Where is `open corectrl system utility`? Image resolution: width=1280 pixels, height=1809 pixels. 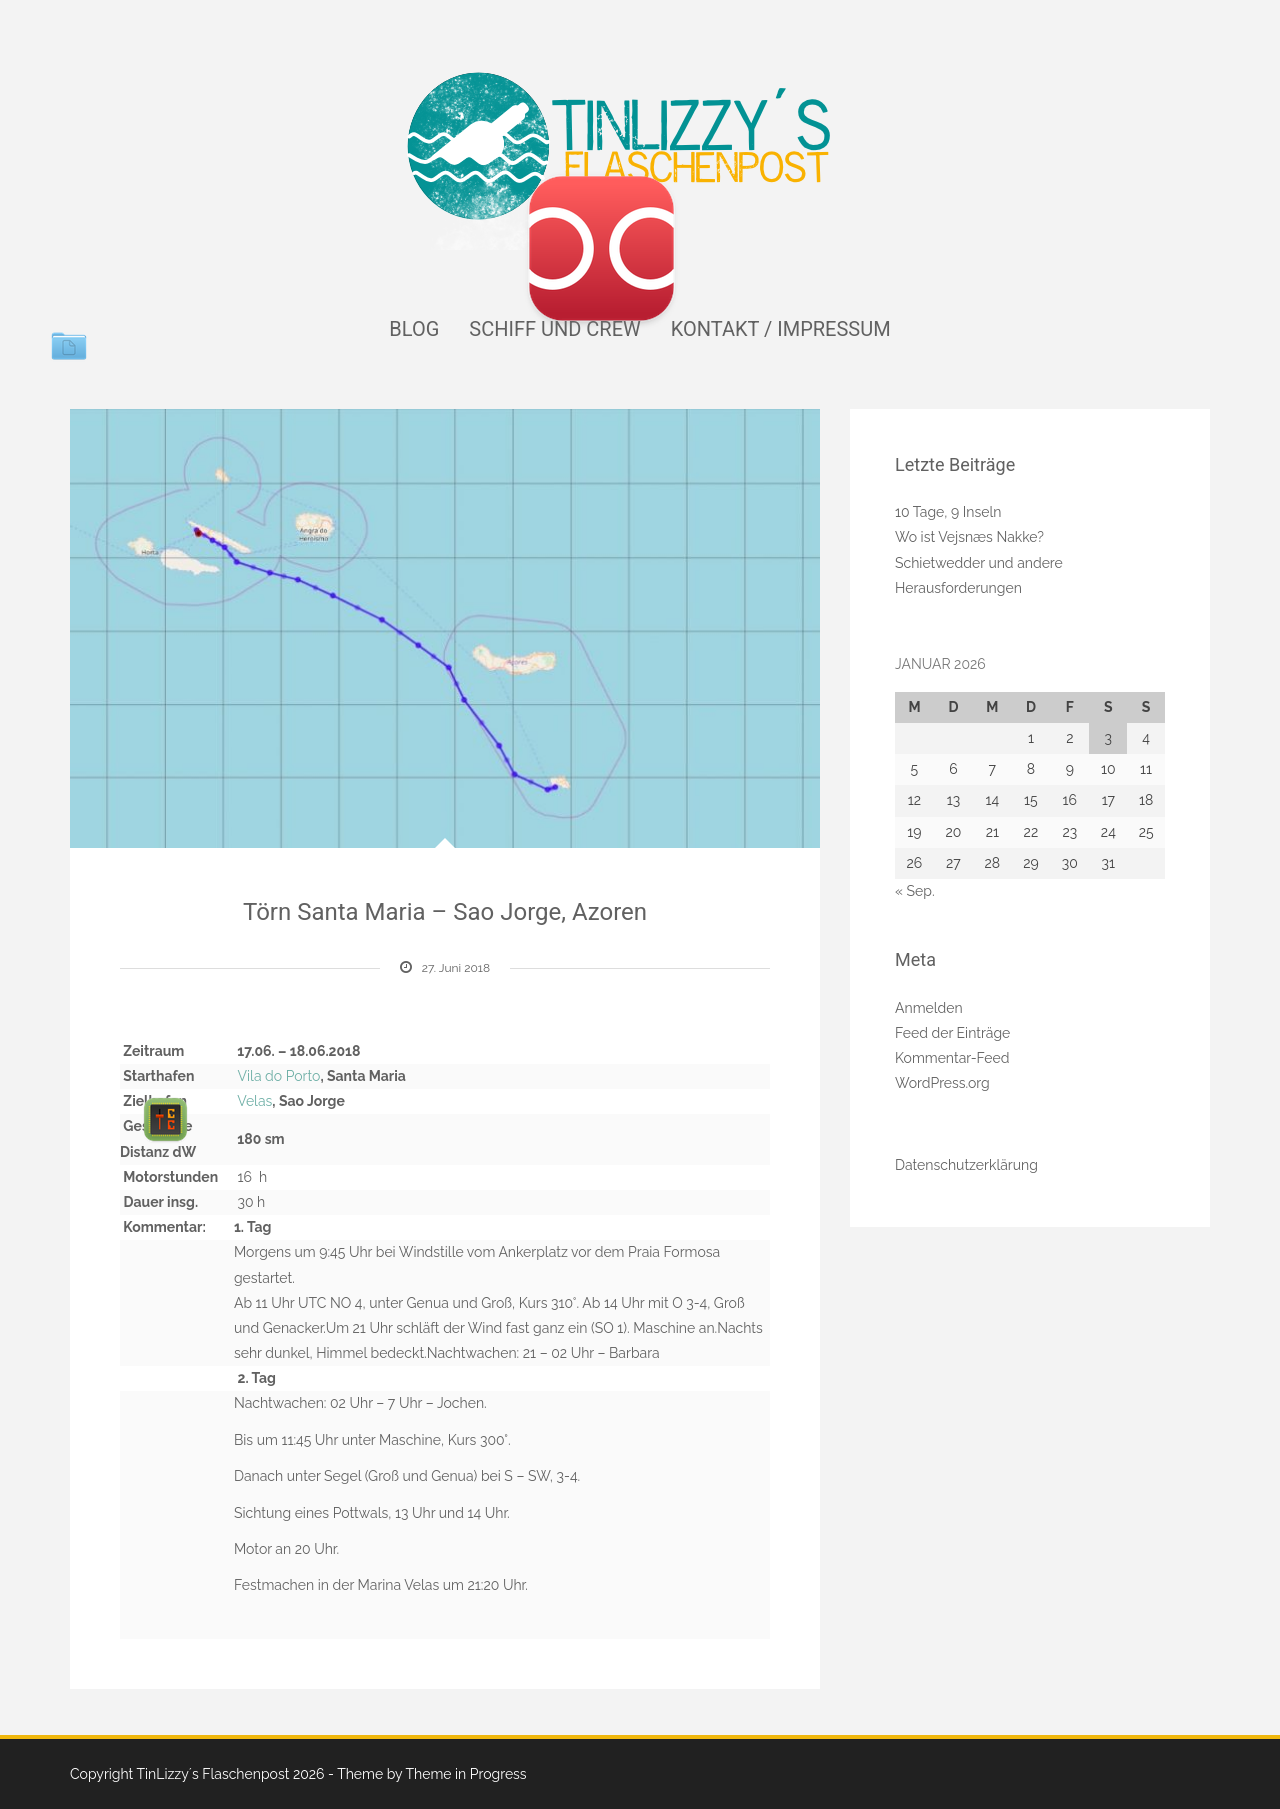 open corectrl system utility is located at coordinates (165, 1119).